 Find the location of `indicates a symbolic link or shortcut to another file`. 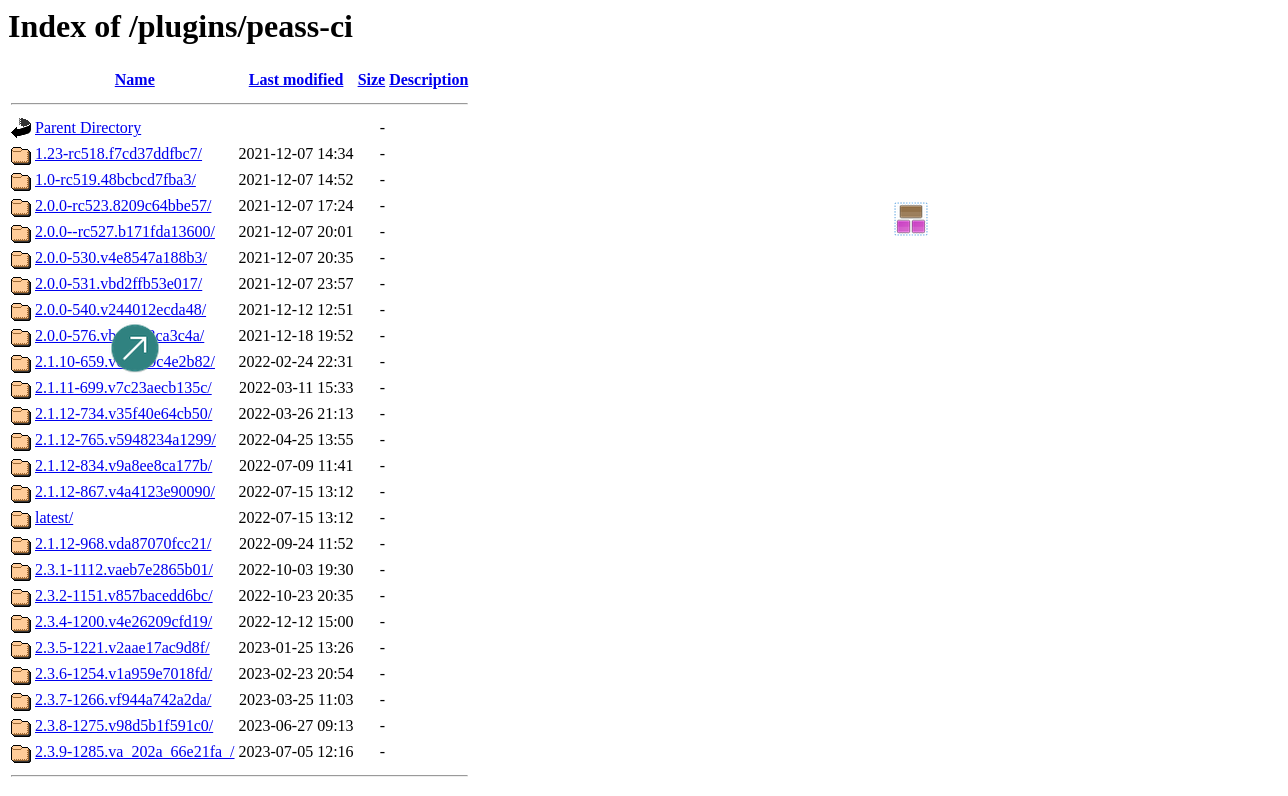

indicates a symbolic link or shortcut to another file is located at coordinates (135, 348).